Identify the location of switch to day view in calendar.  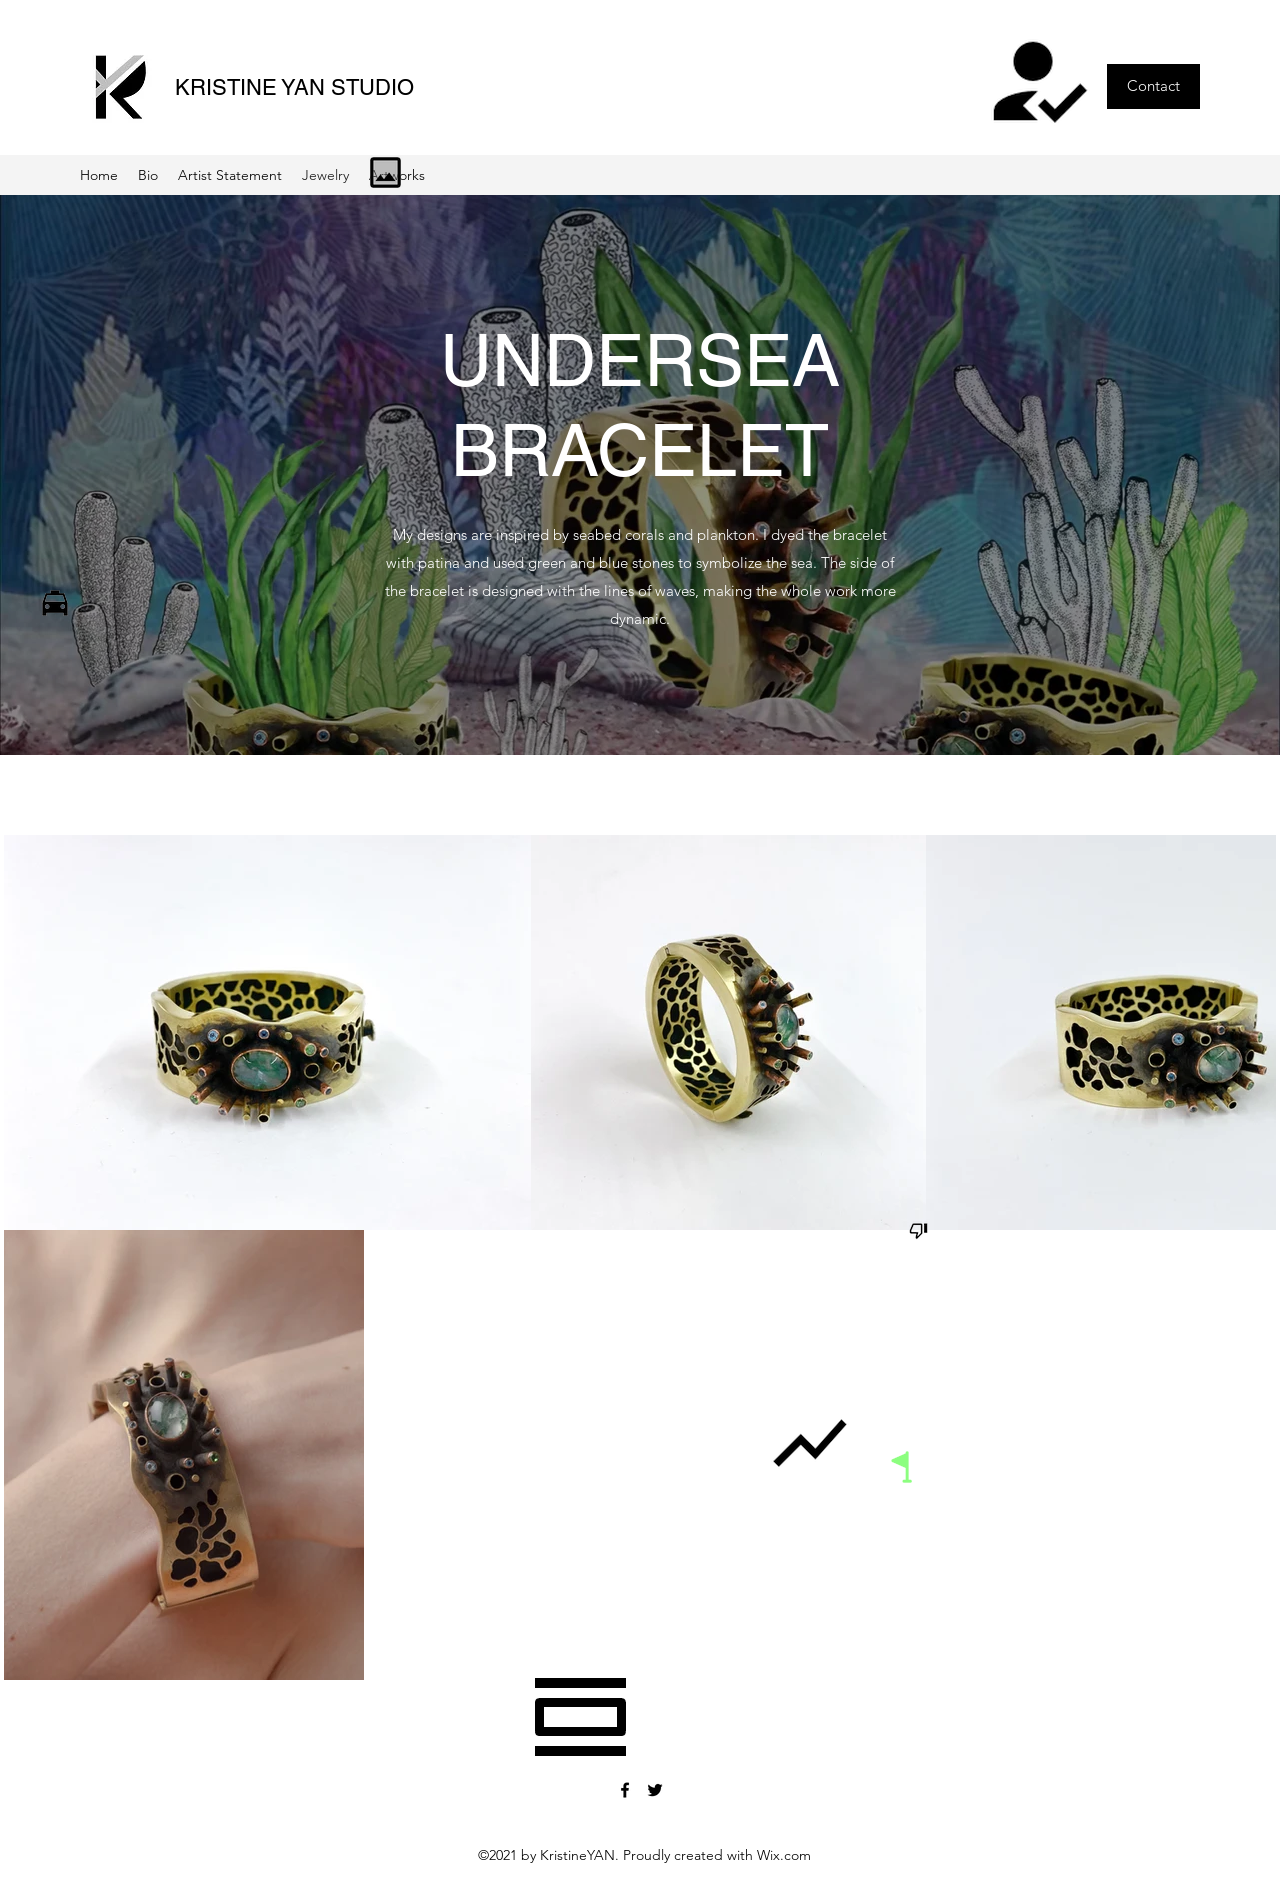
(583, 1717).